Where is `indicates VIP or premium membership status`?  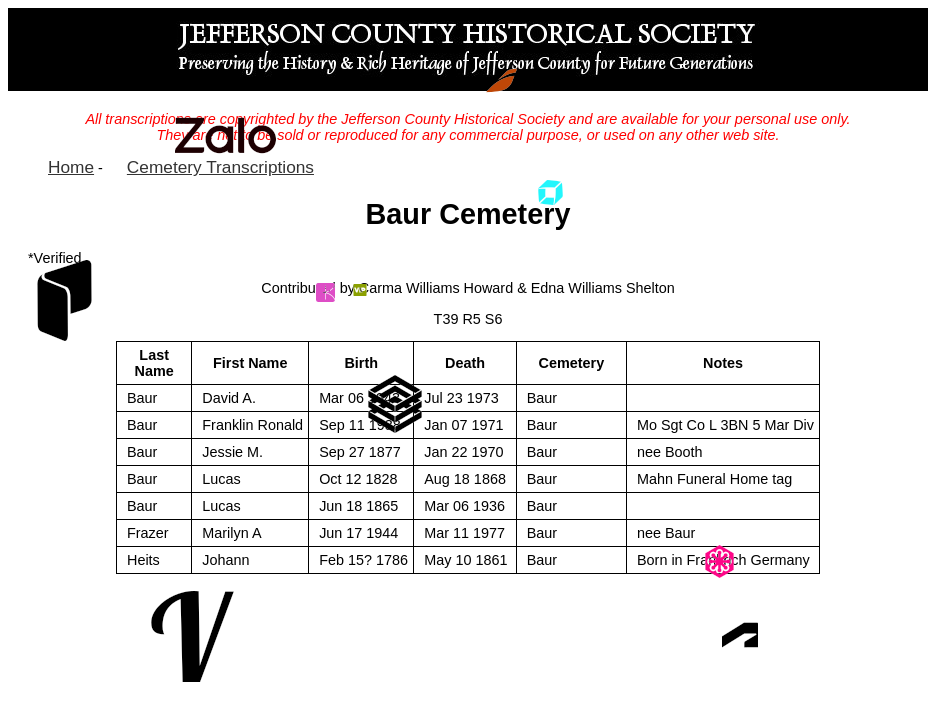
indicates VIP or premium membership status is located at coordinates (360, 290).